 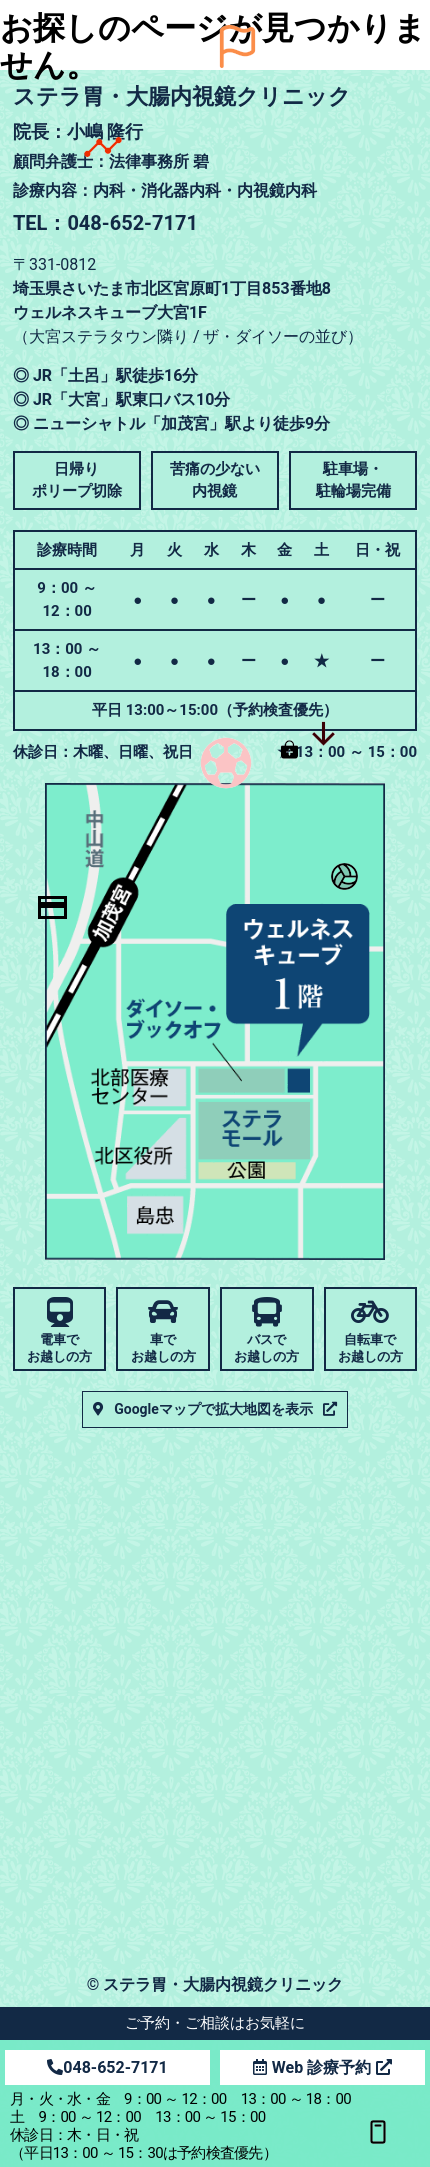 I want to click on access payment methods, so click(x=52, y=907).